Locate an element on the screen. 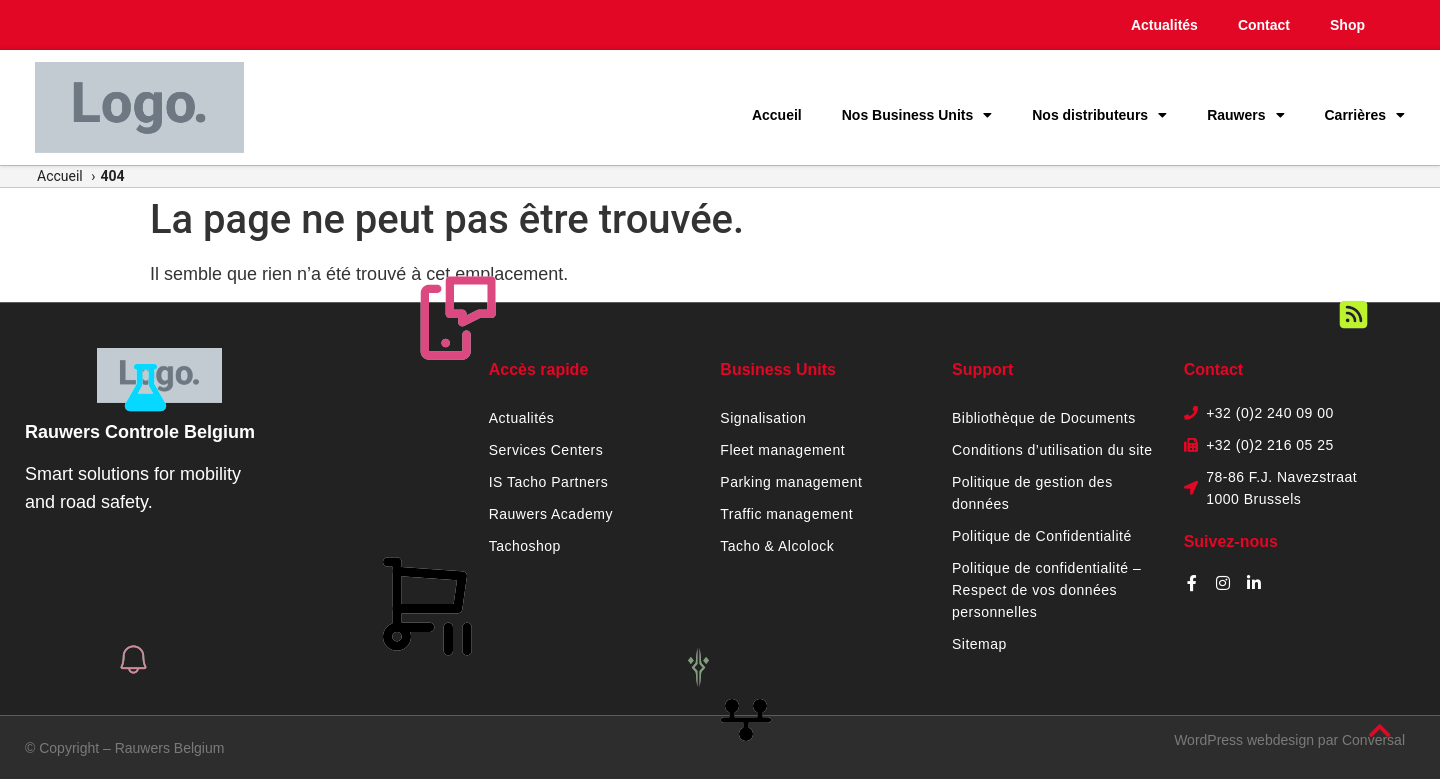  subscribe to RSS feed is located at coordinates (1353, 314).